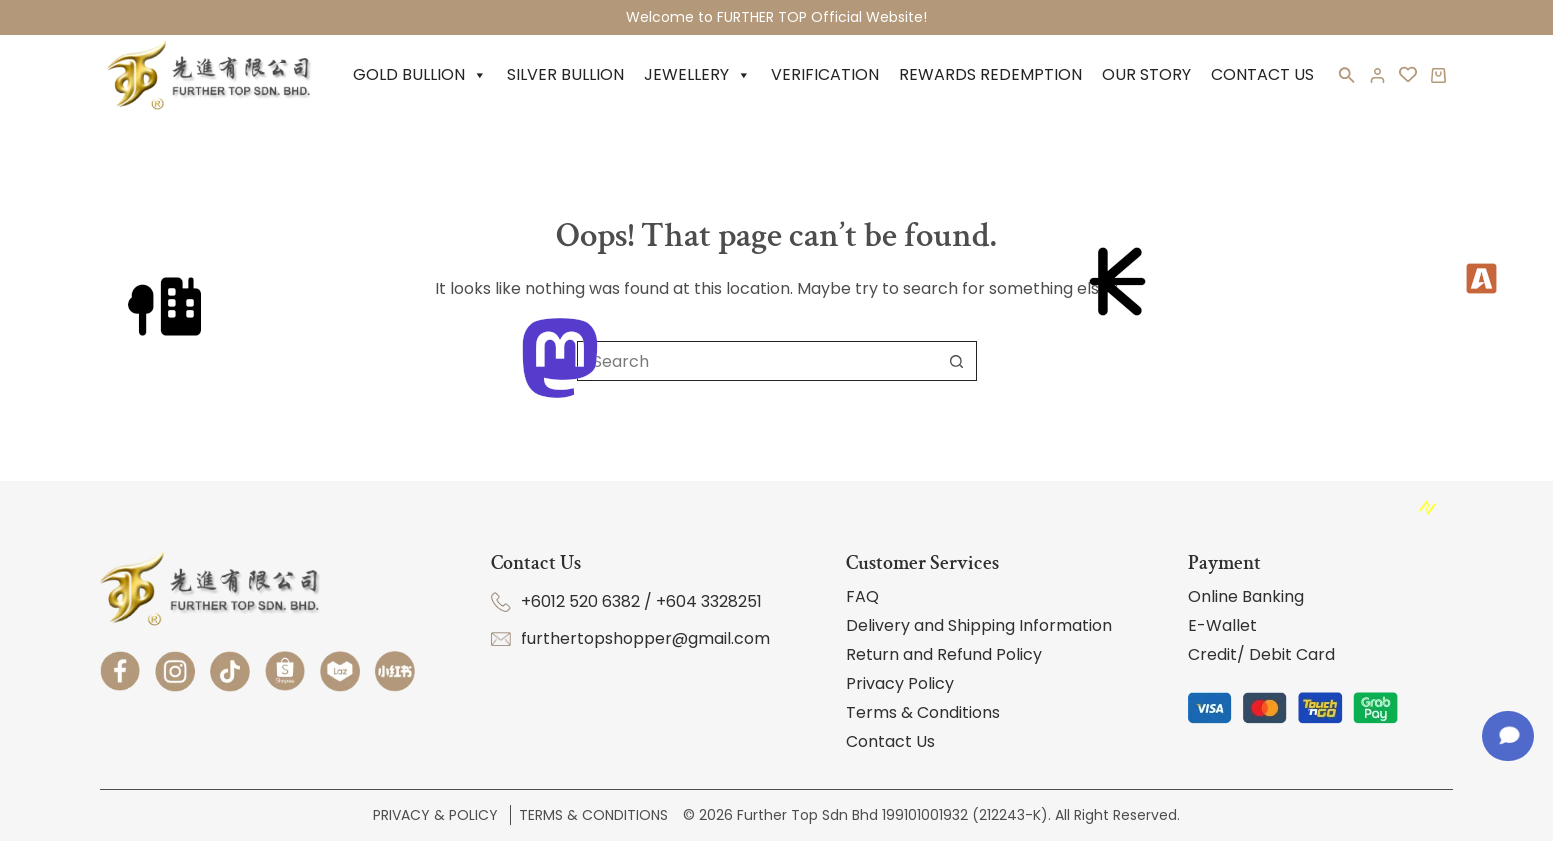 Image resolution: width=1553 pixels, height=841 pixels. I want to click on norco brand logo, so click(1427, 507).